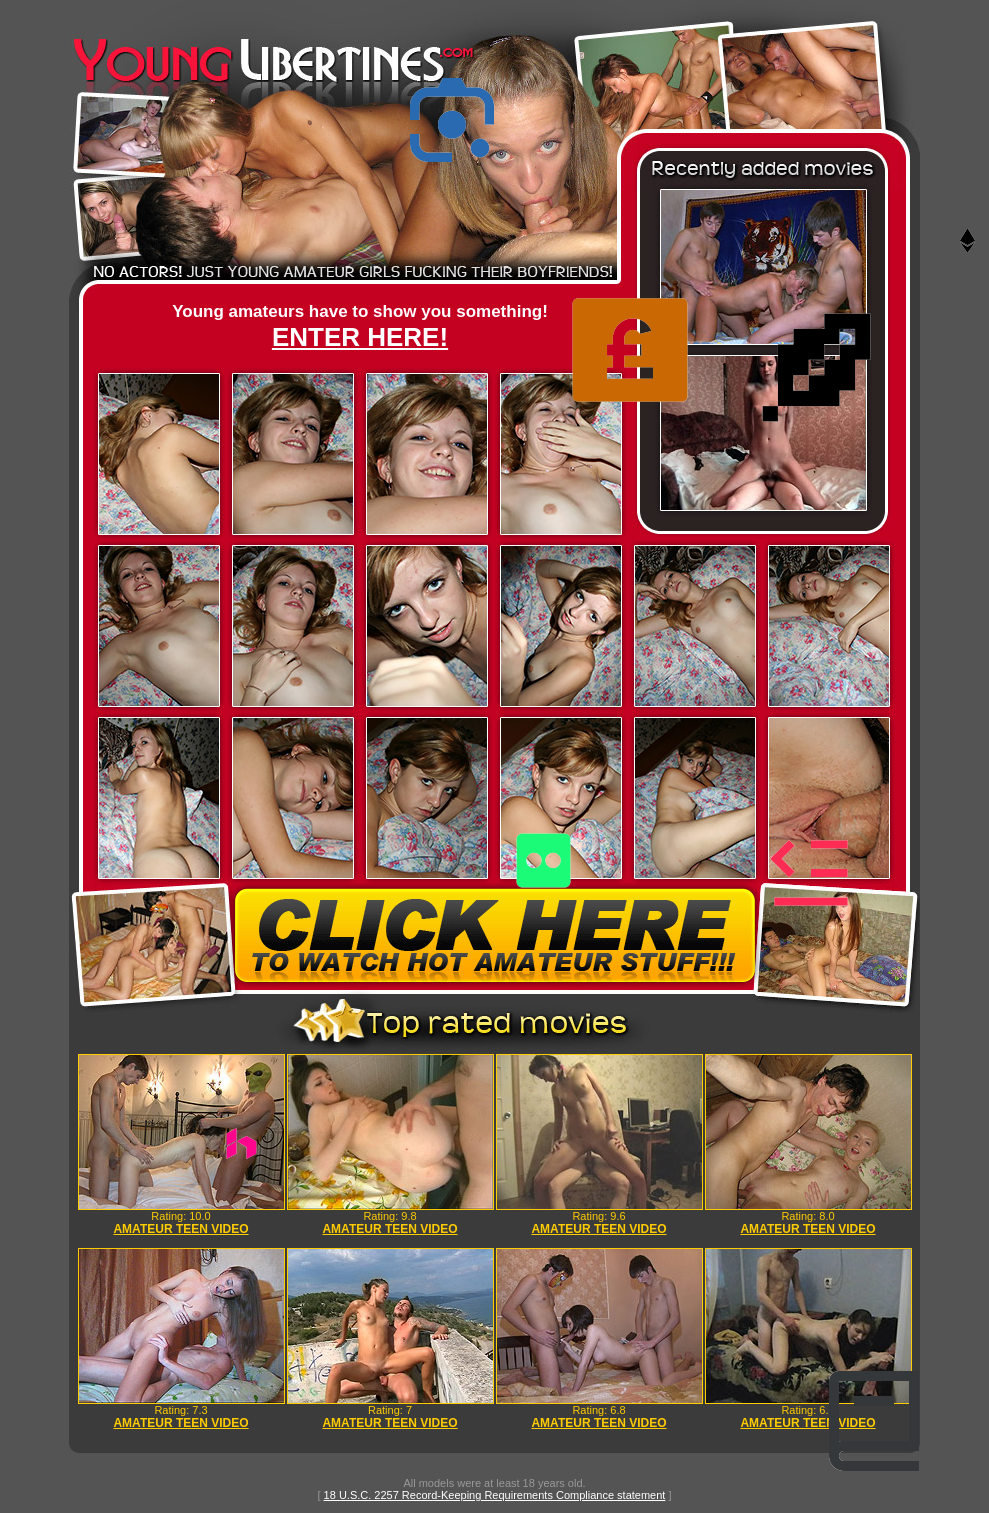 The image size is (989, 1513). Describe the element at coordinates (811, 873) in the screenshot. I see `collapse the sidebar menu` at that location.